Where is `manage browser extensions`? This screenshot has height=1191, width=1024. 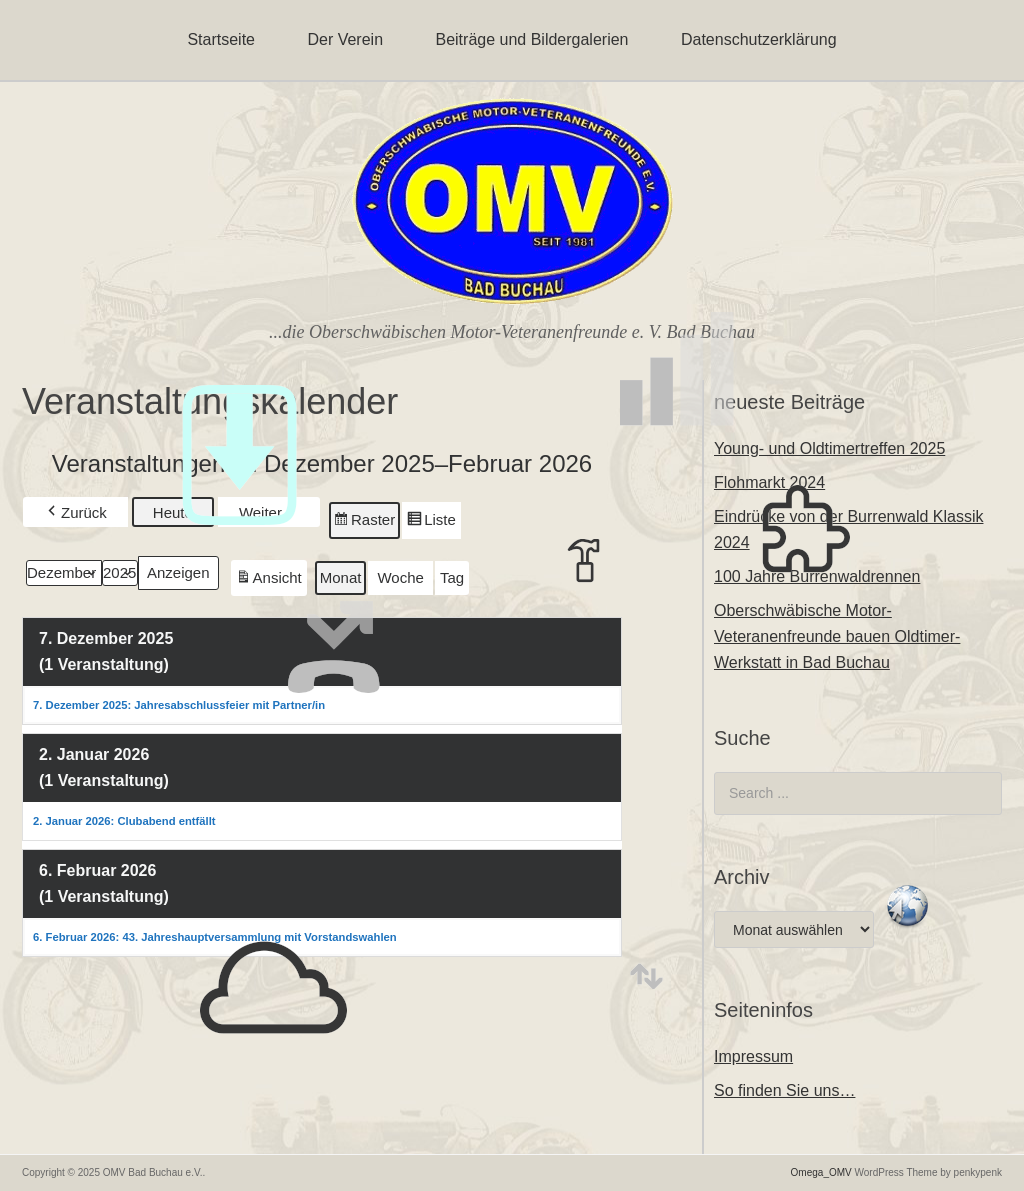 manage browser extensions is located at coordinates (803, 531).